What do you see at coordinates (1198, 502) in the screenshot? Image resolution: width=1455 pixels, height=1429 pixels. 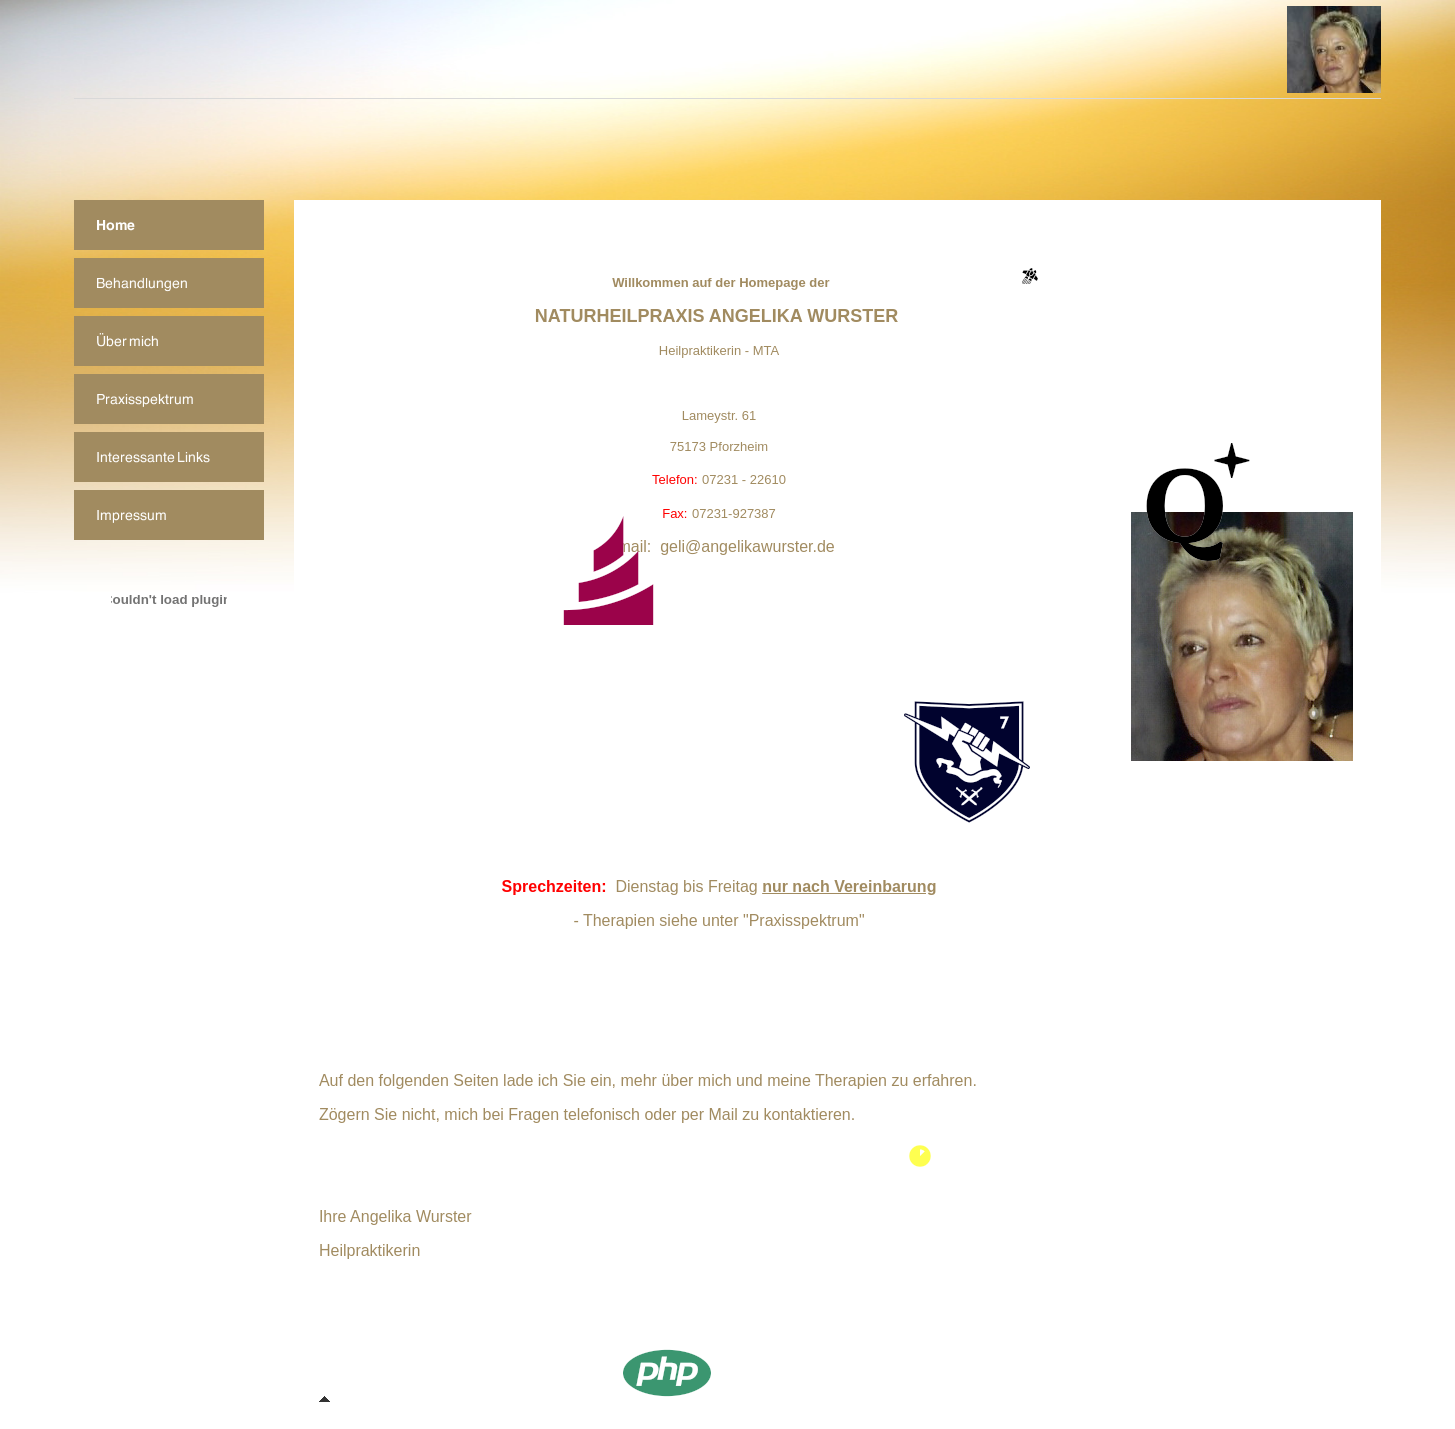 I see `open qwant search engine` at bounding box center [1198, 502].